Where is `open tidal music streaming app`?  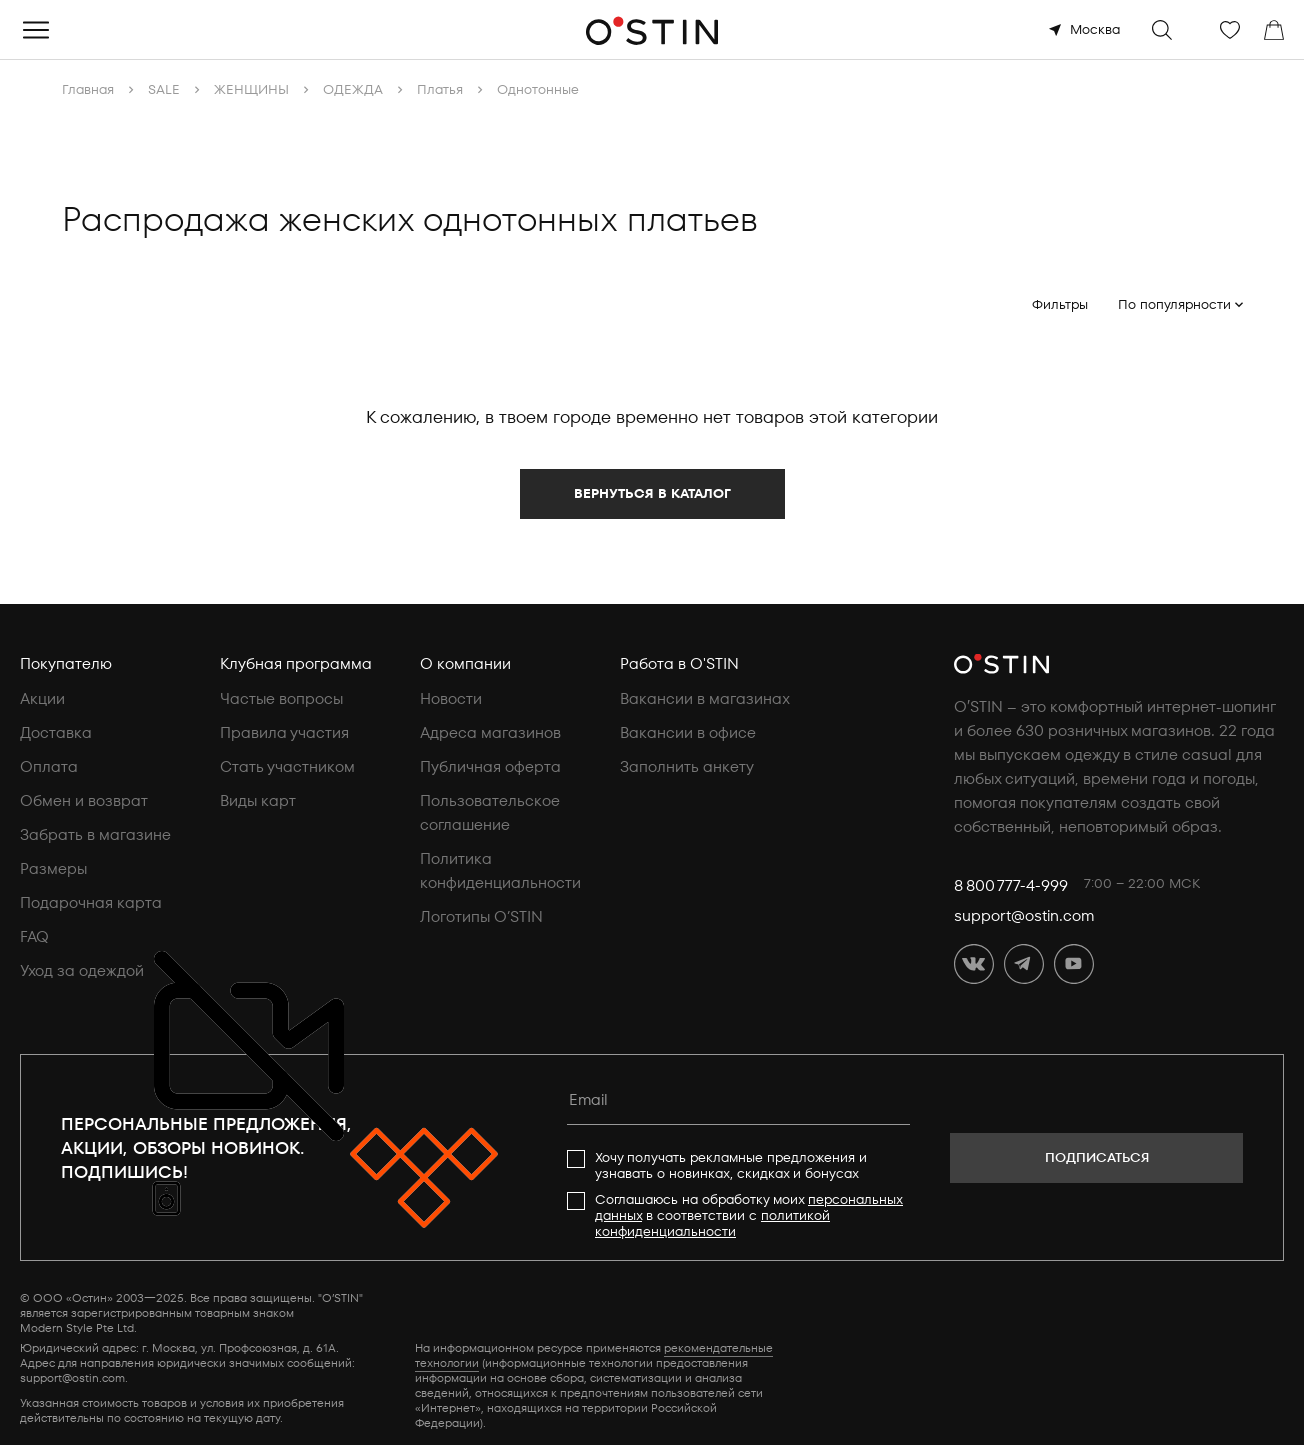
open tidal music streaming app is located at coordinates (424, 1173).